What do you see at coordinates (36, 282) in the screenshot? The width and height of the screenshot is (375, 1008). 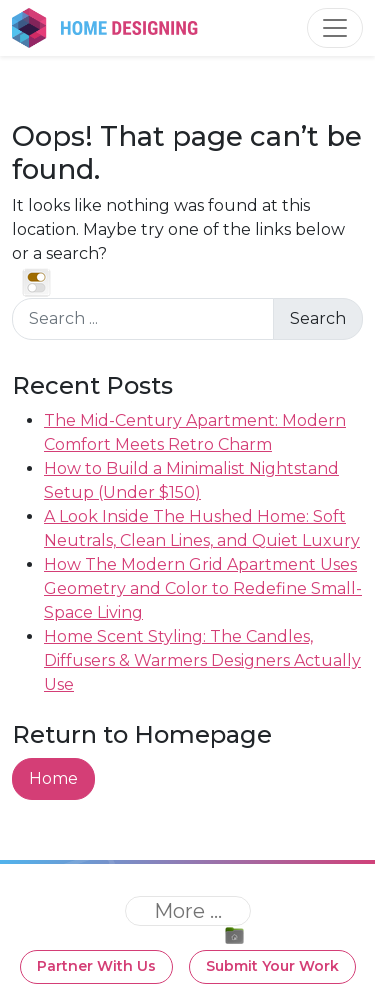 I see `open system tweaks or settings customization` at bounding box center [36, 282].